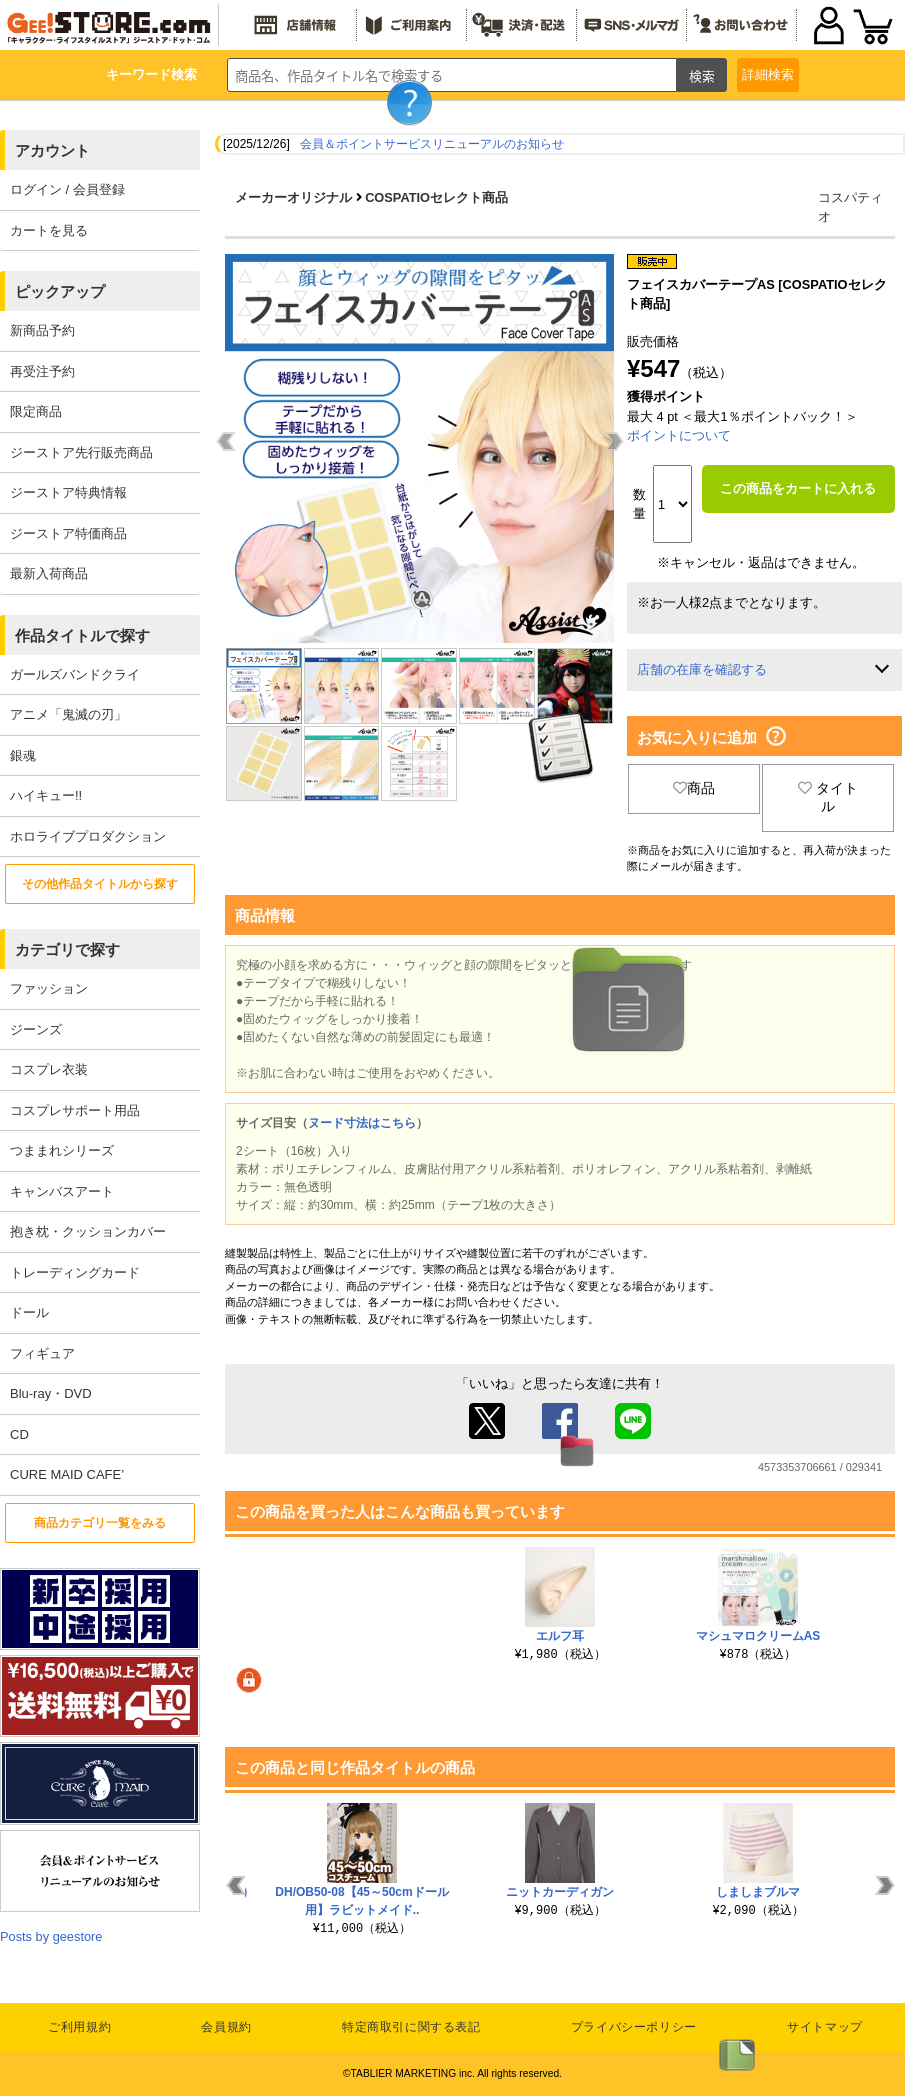 This screenshot has height=2096, width=905. What do you see at coordinates (422, 599) in the screenshot?
I see `check for available software updates` at bounding box center [422, 599].